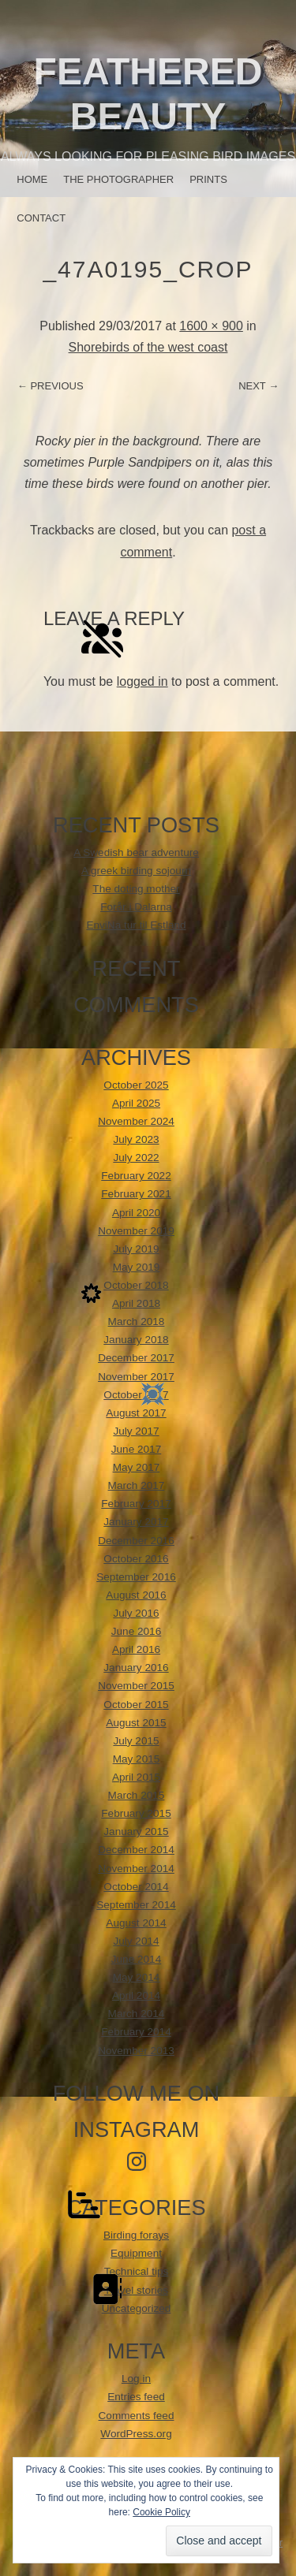  Describe the element at coordinates (91, 1293) in the screenshot. I see `represents the Bahá'í faith symbol` at that location.